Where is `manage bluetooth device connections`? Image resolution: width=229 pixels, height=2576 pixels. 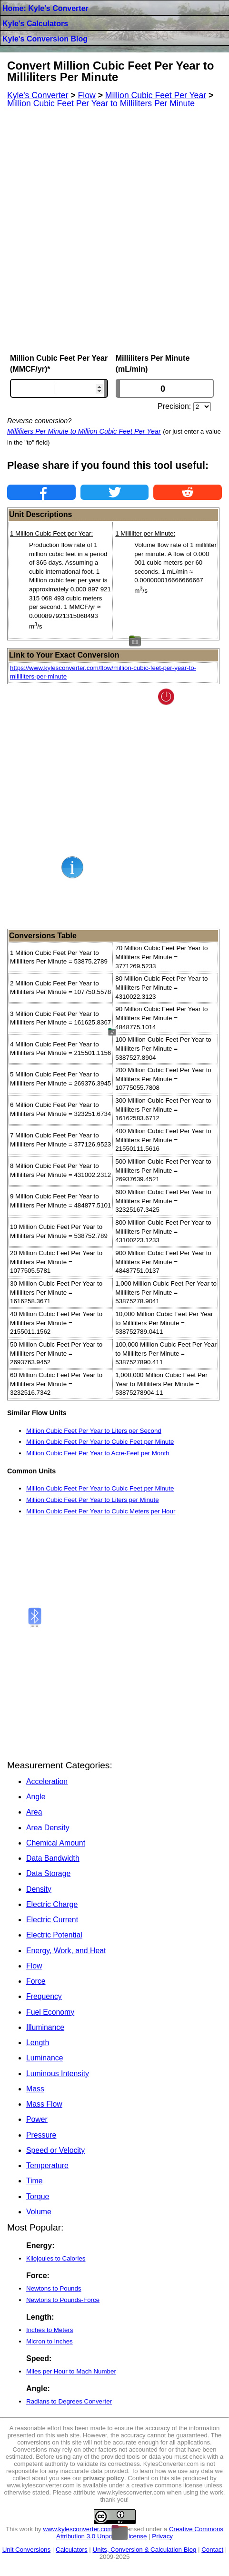 manage bluetooth device connections is located at coordinates (35, 1618).